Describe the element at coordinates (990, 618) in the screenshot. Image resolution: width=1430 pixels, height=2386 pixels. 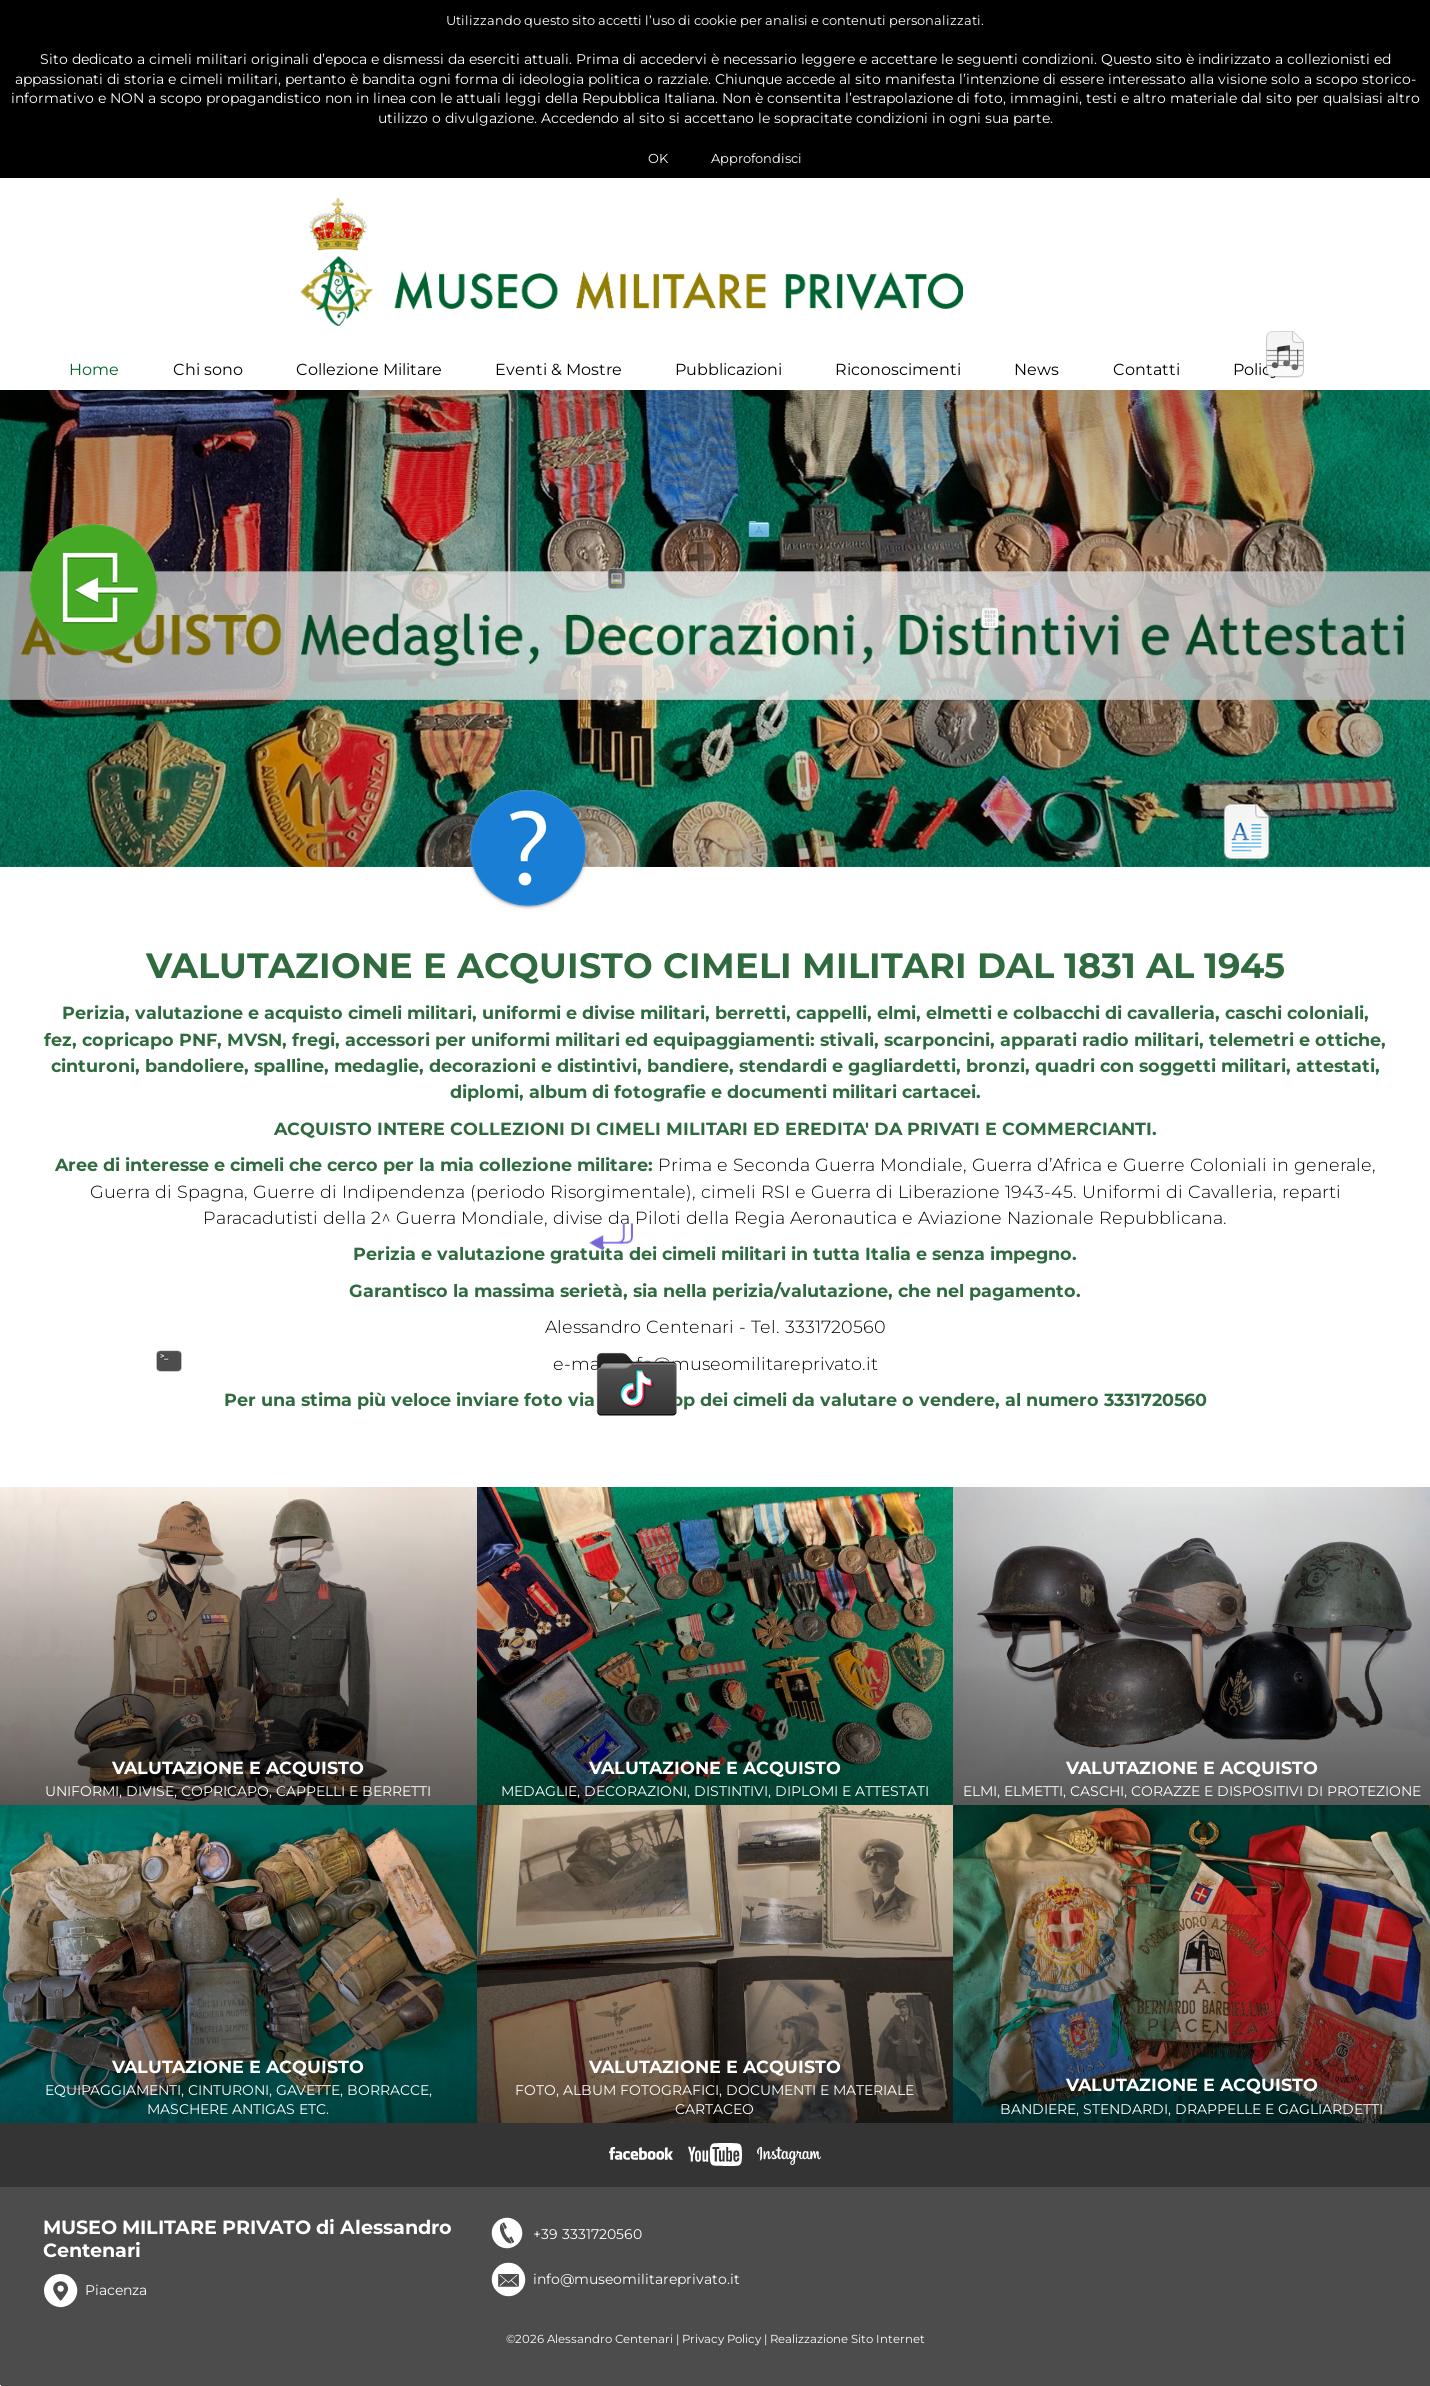
I see `indicates a binary or executable file type` at that location.